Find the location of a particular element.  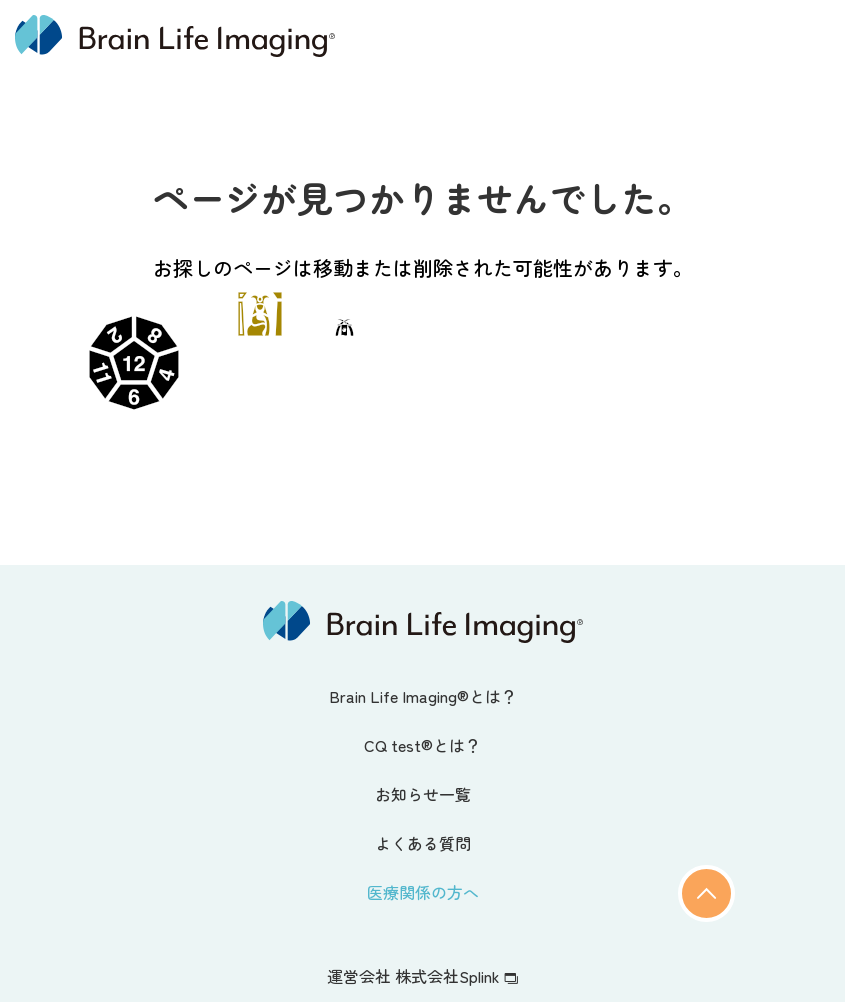

the high priestess tarot card is located at coordinates (260, 314).